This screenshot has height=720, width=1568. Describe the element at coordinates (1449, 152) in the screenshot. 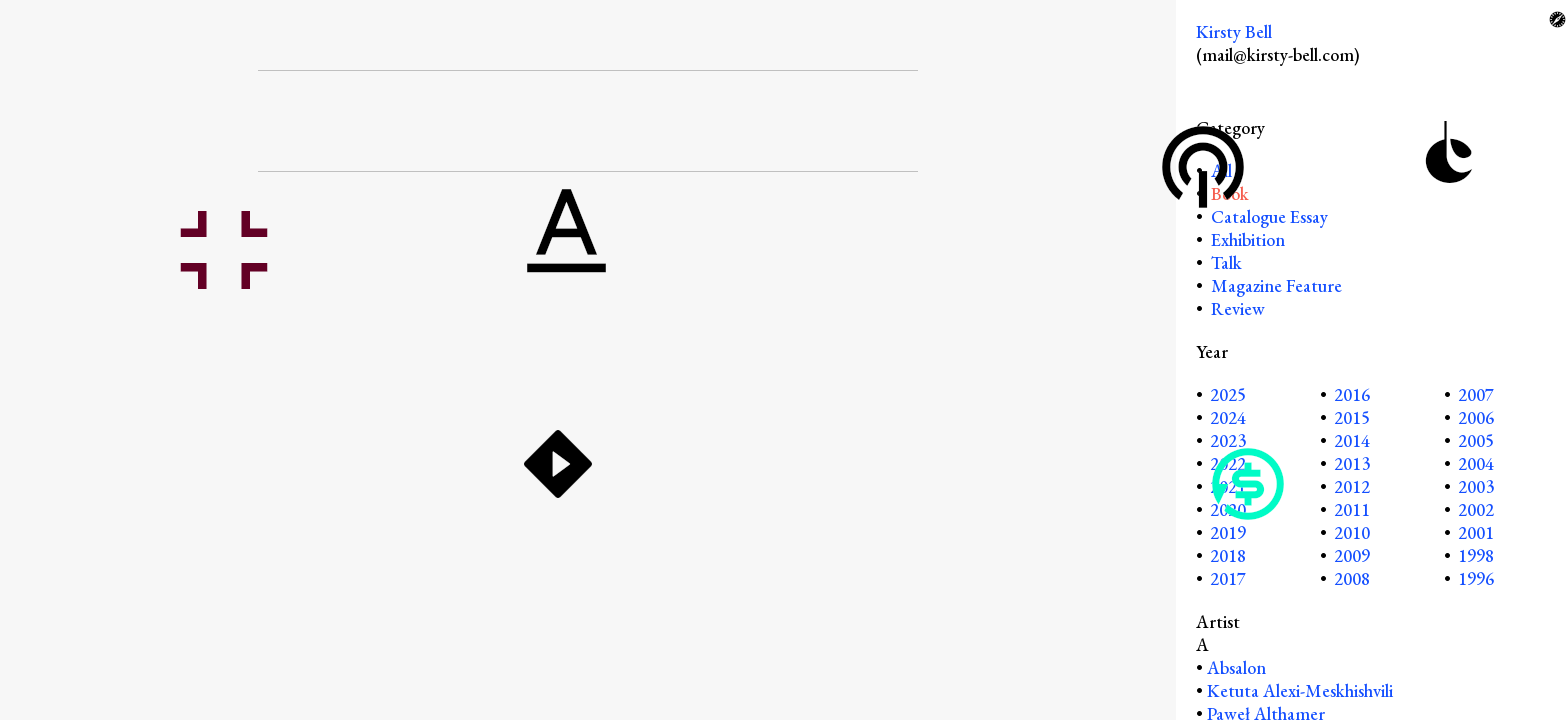

I see `link to CNES (French space agency) website` at that location.